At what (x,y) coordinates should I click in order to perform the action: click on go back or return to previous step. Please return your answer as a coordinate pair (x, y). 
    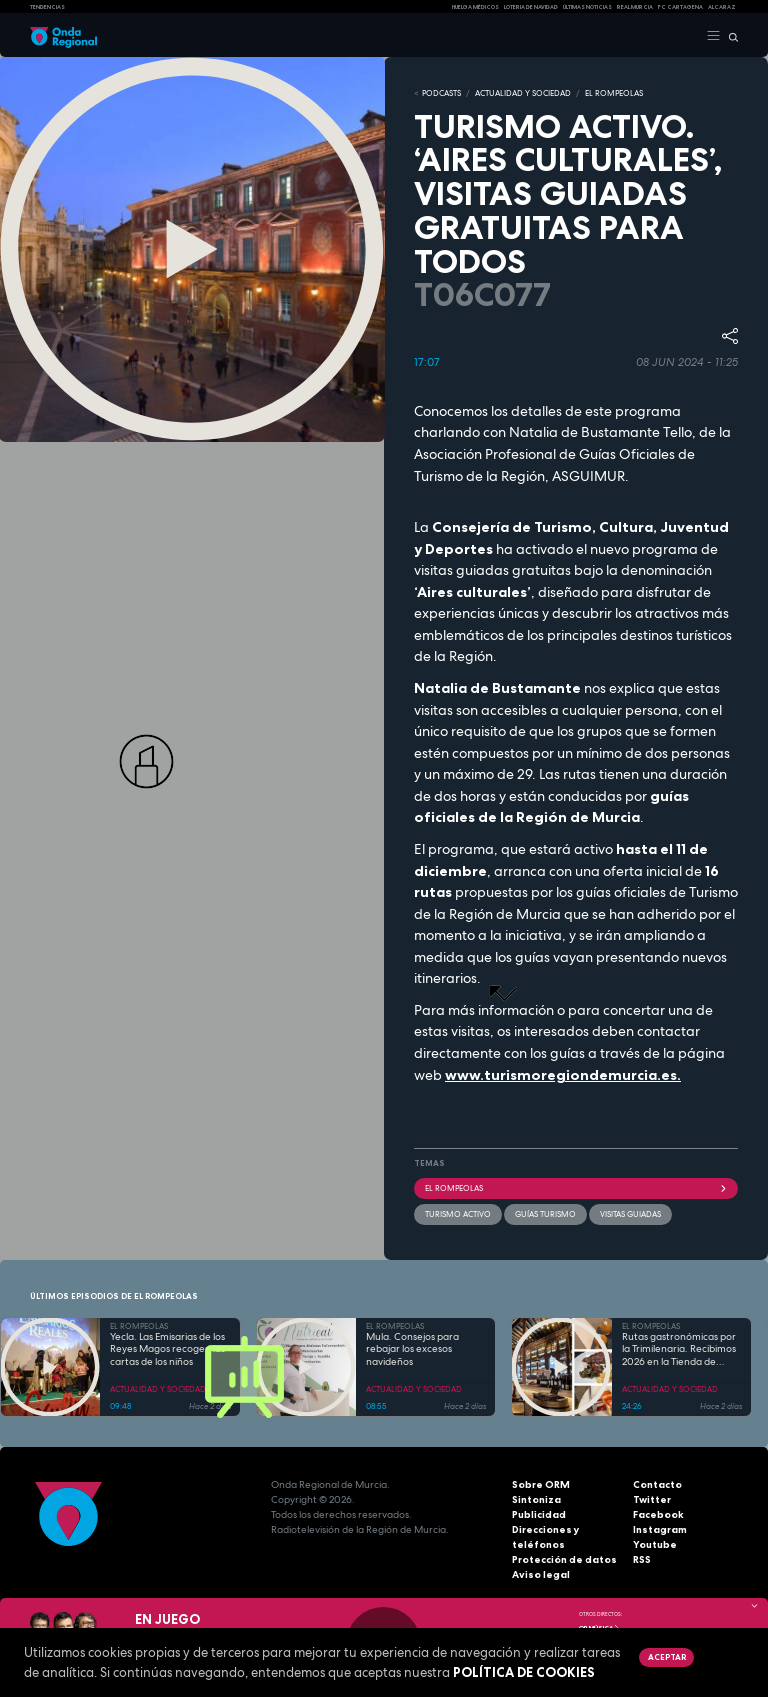
    Looking at the image, I should click on (503, 992).